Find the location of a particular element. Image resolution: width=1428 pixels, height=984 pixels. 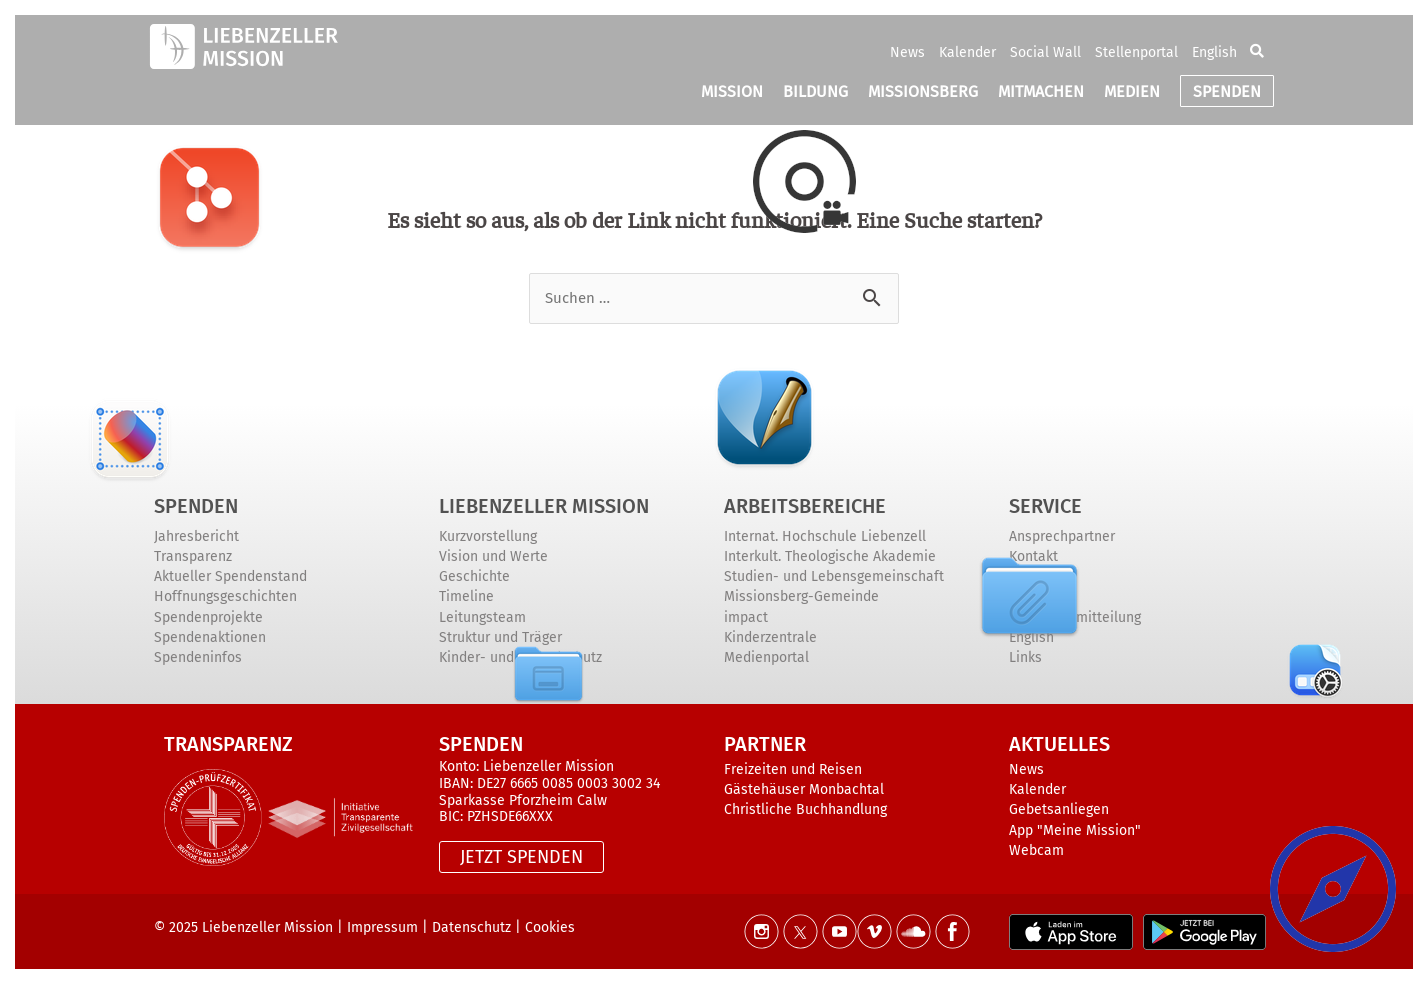

indicates video disc or DVD media is located at coordinates (804, 181).